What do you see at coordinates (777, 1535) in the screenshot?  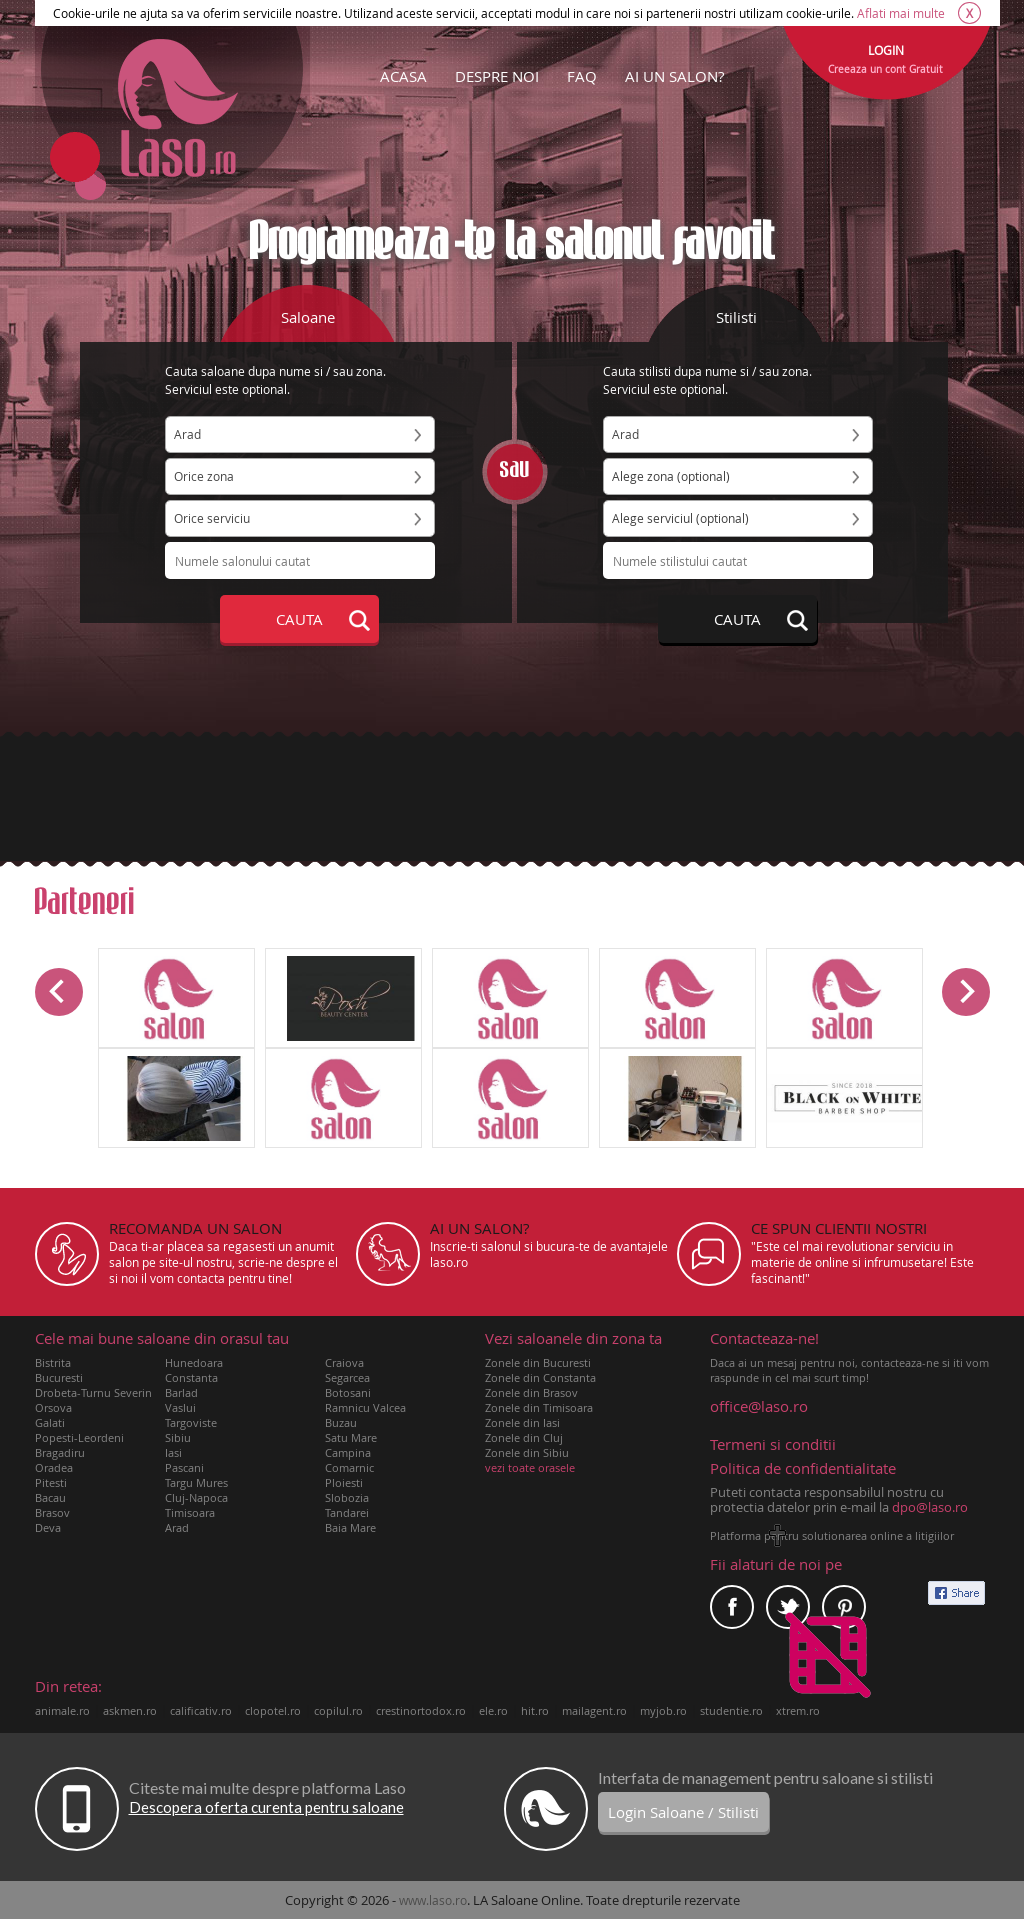 I see `indicates a religious or faith-based feature` at bounding box center [777, 1535].